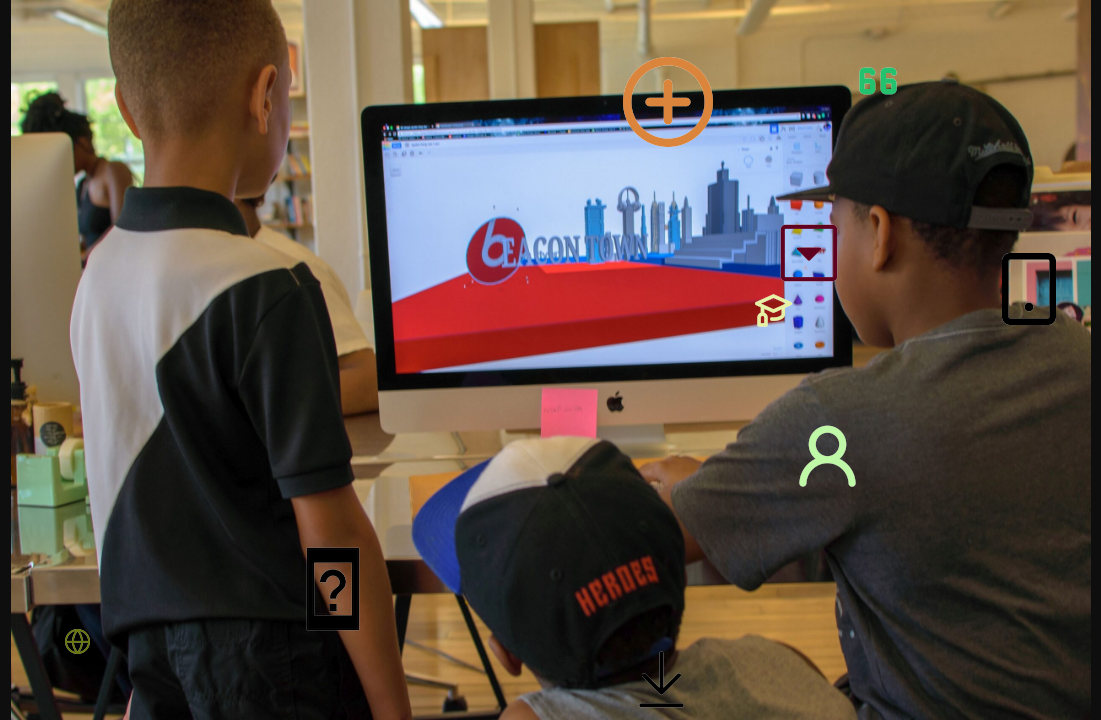 The height and width of the screenshot is (720, 1101). Describe the element at coordinates (668, 102) in the screenshot. I see `add a new item` at that location.